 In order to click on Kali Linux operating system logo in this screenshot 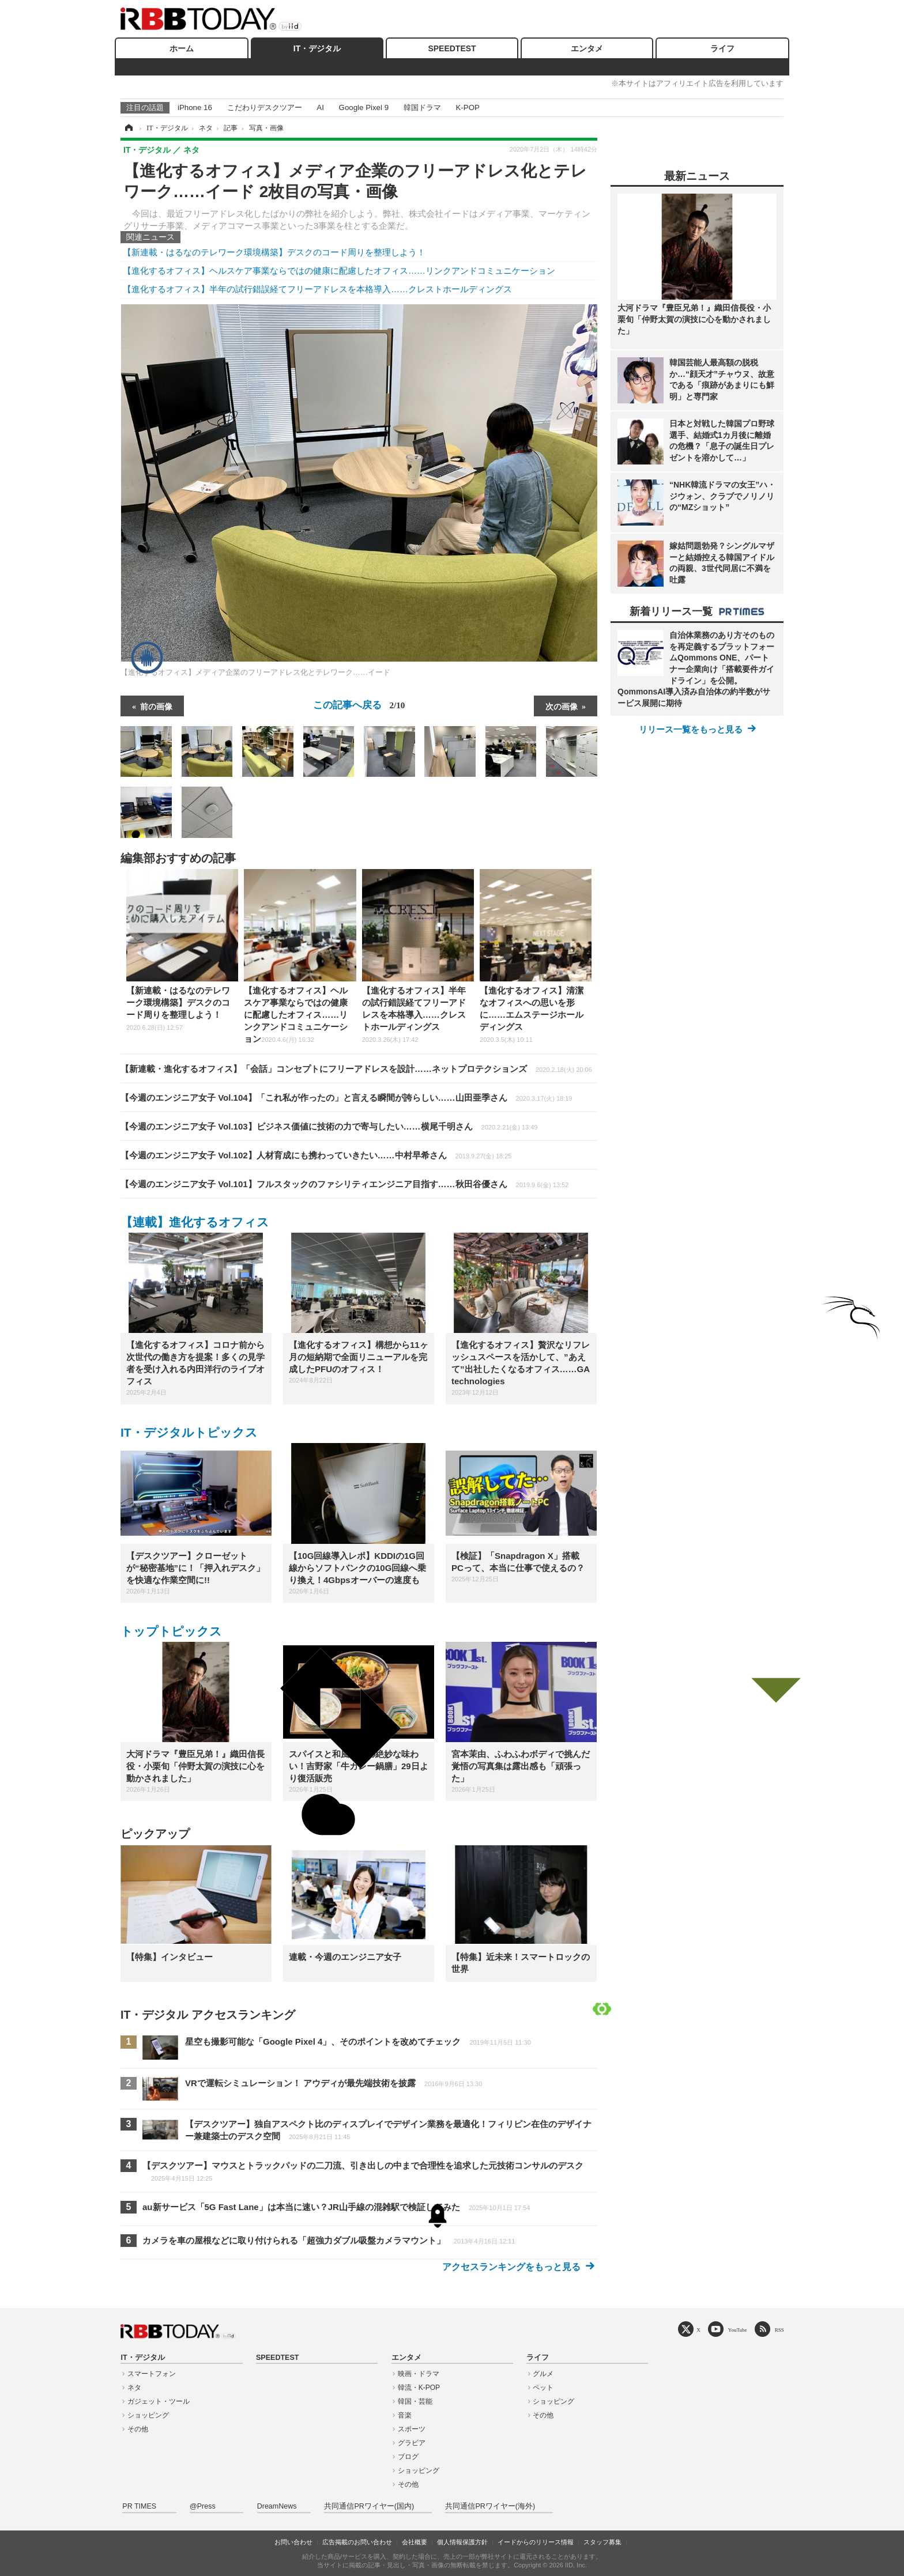, I will do `click(850, 1318)`.